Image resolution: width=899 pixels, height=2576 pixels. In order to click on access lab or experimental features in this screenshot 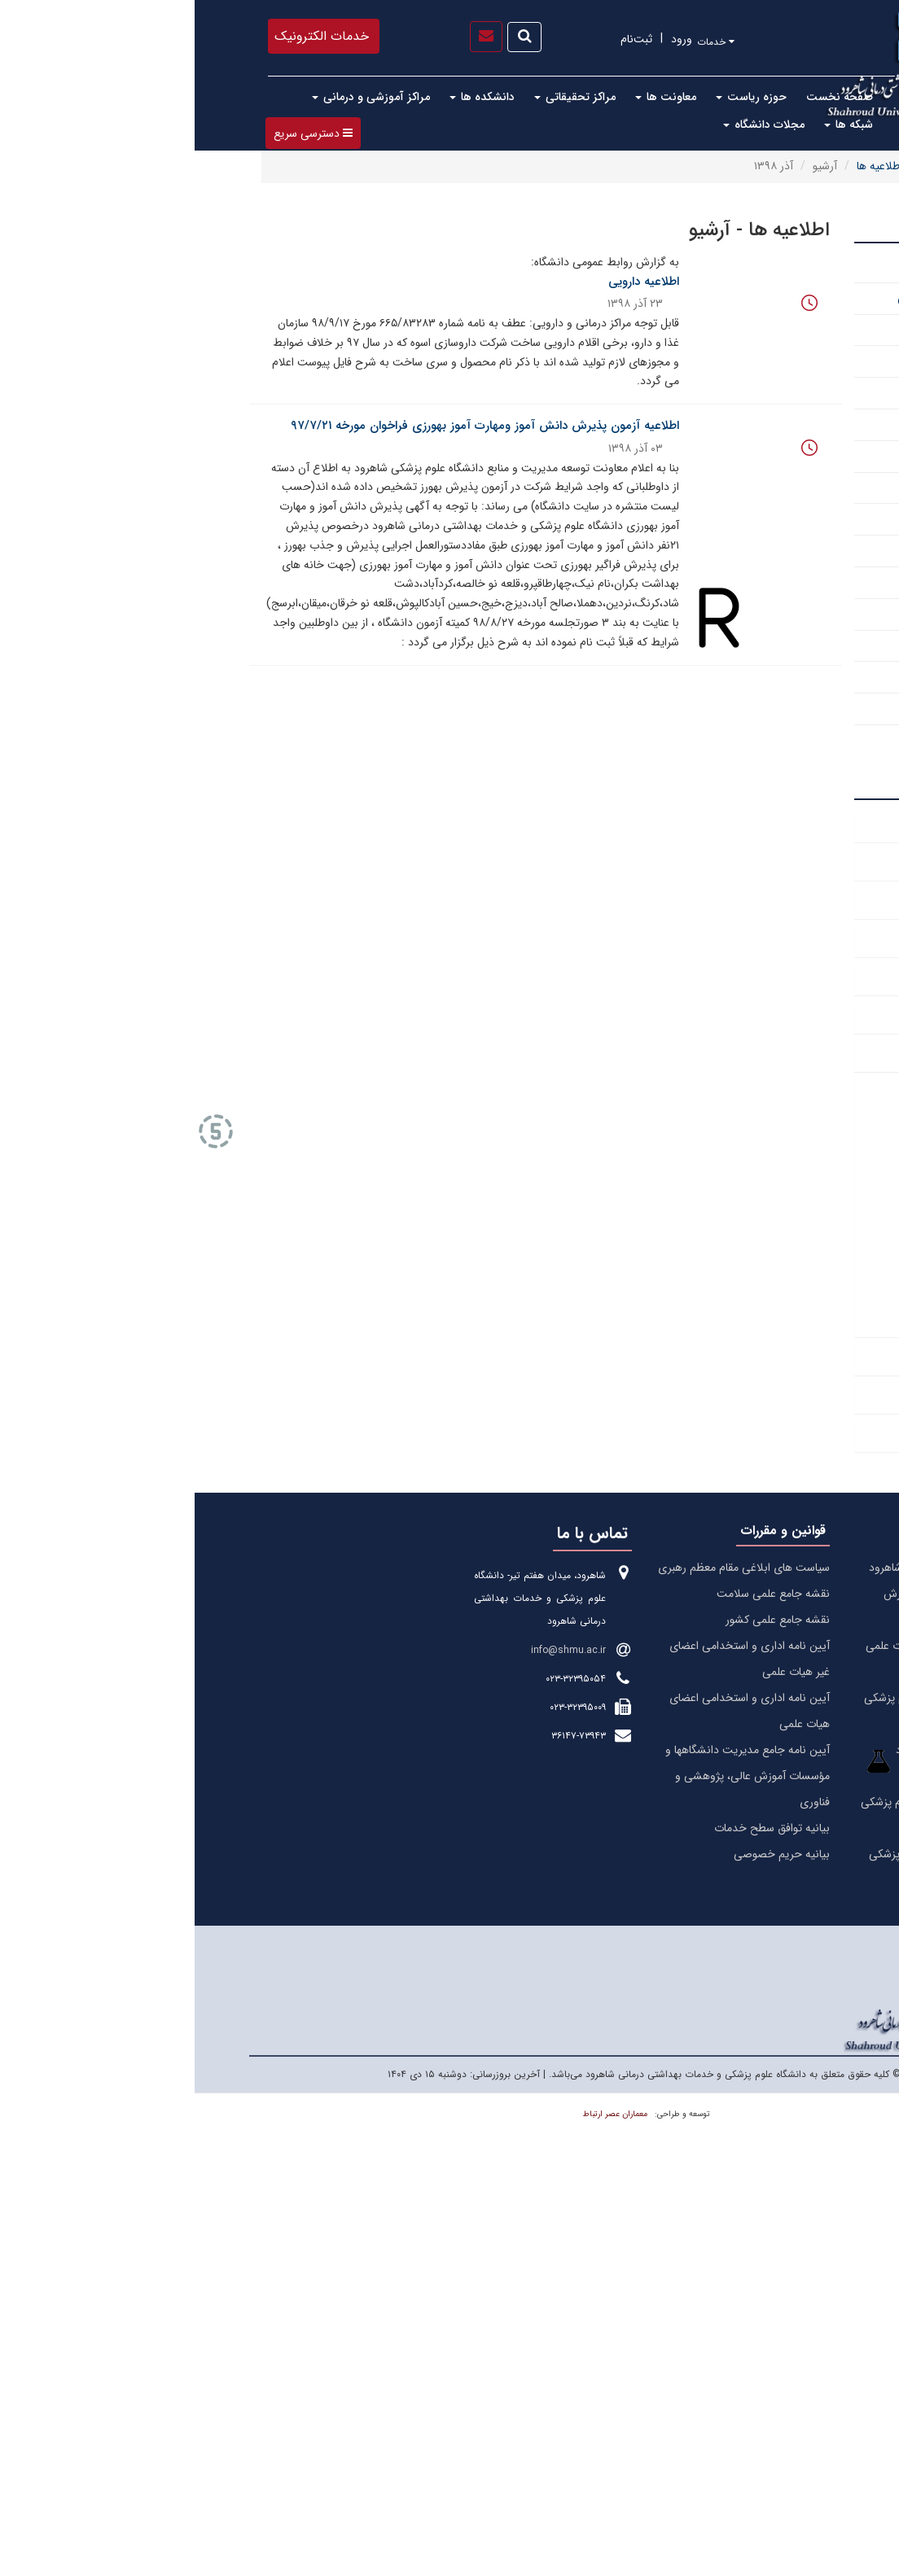, I will do `click(879, 1761)`.